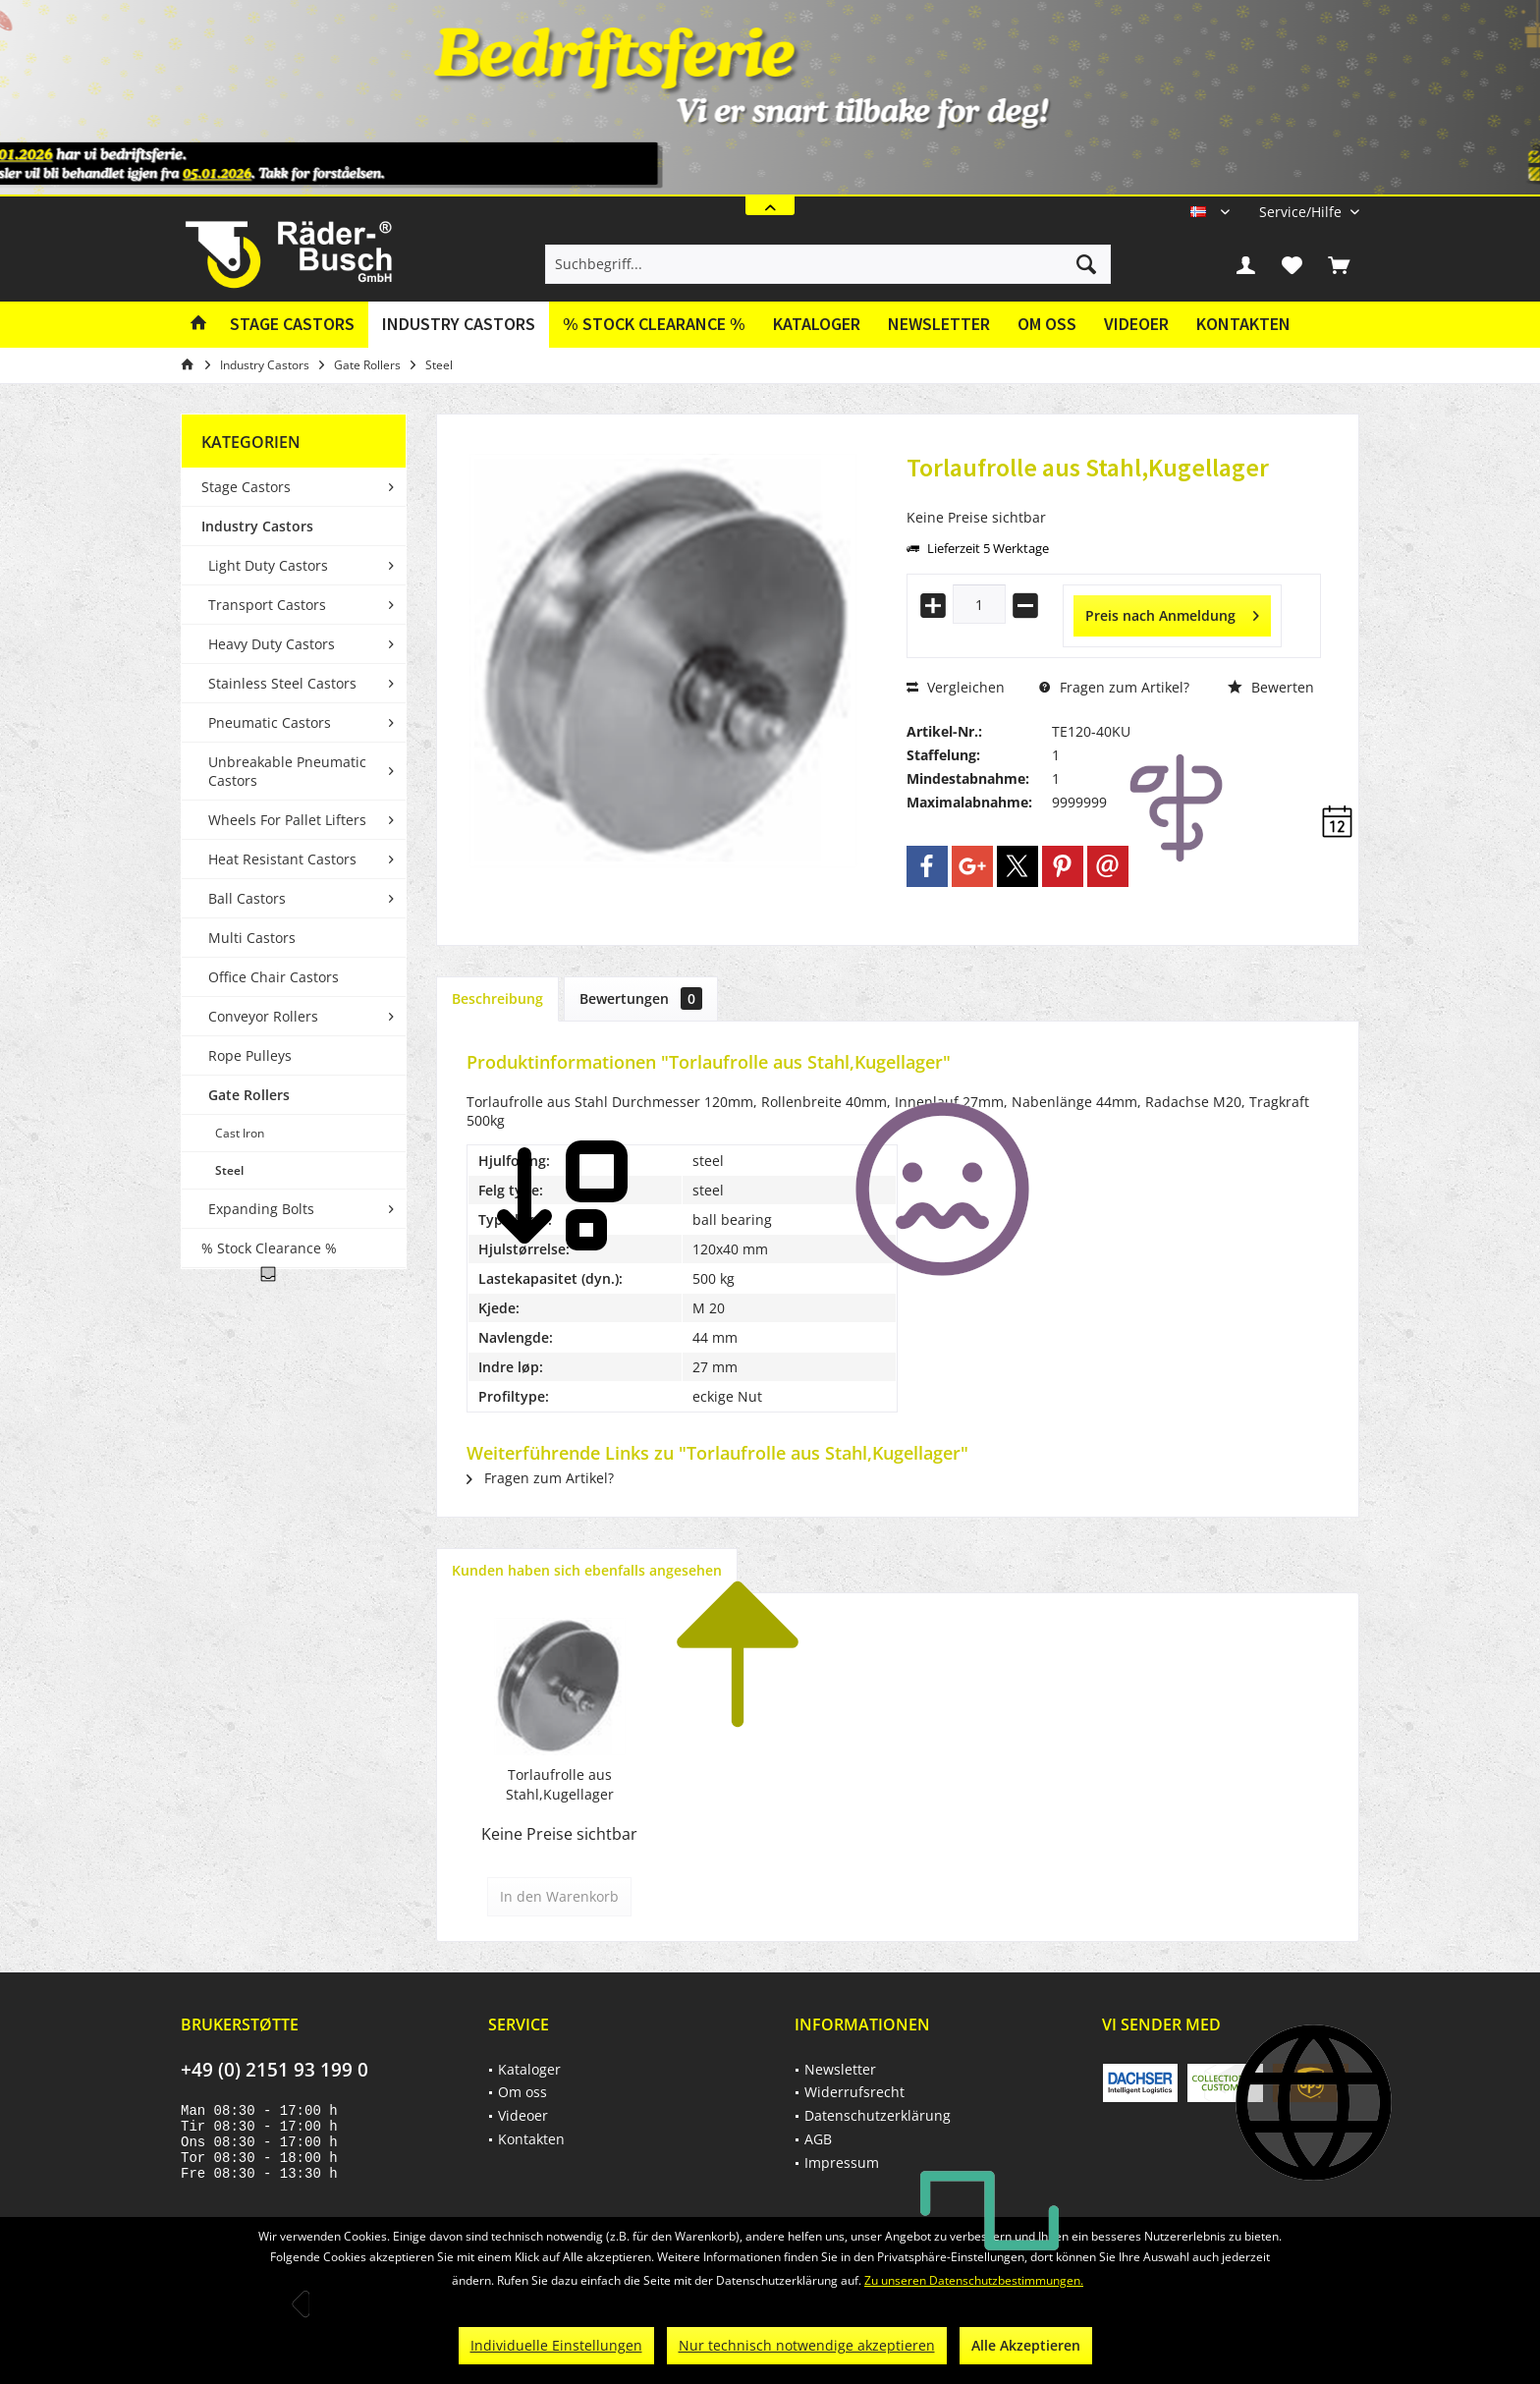  I want to click on view calendar or scheduled events, so click(1337, 822).